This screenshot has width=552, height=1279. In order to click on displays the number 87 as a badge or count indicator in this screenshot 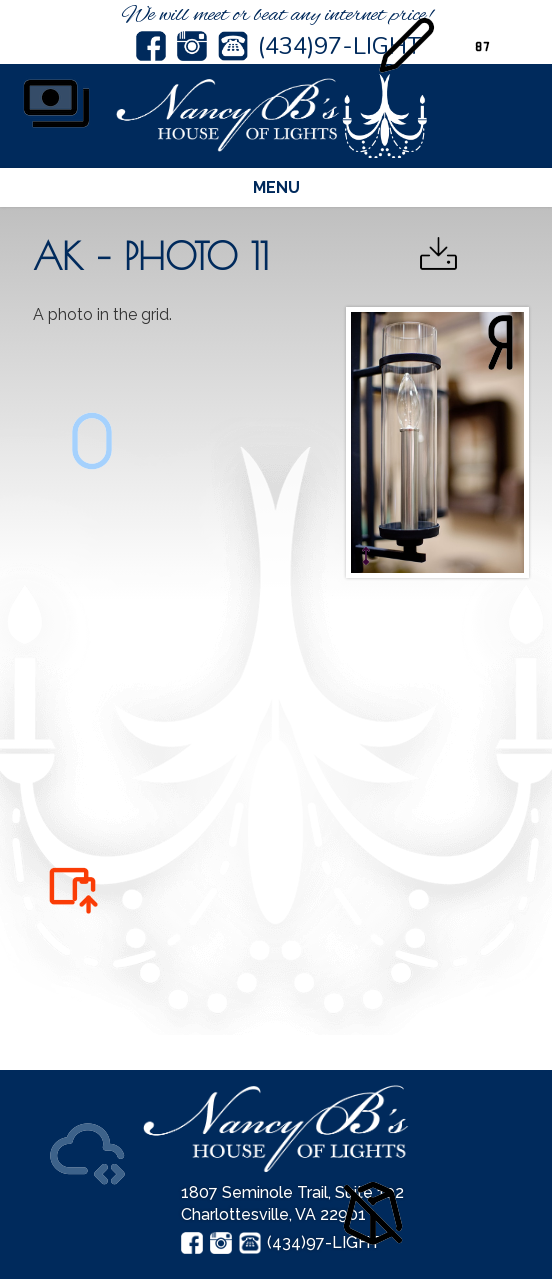, I will do `click(482, 46)`.